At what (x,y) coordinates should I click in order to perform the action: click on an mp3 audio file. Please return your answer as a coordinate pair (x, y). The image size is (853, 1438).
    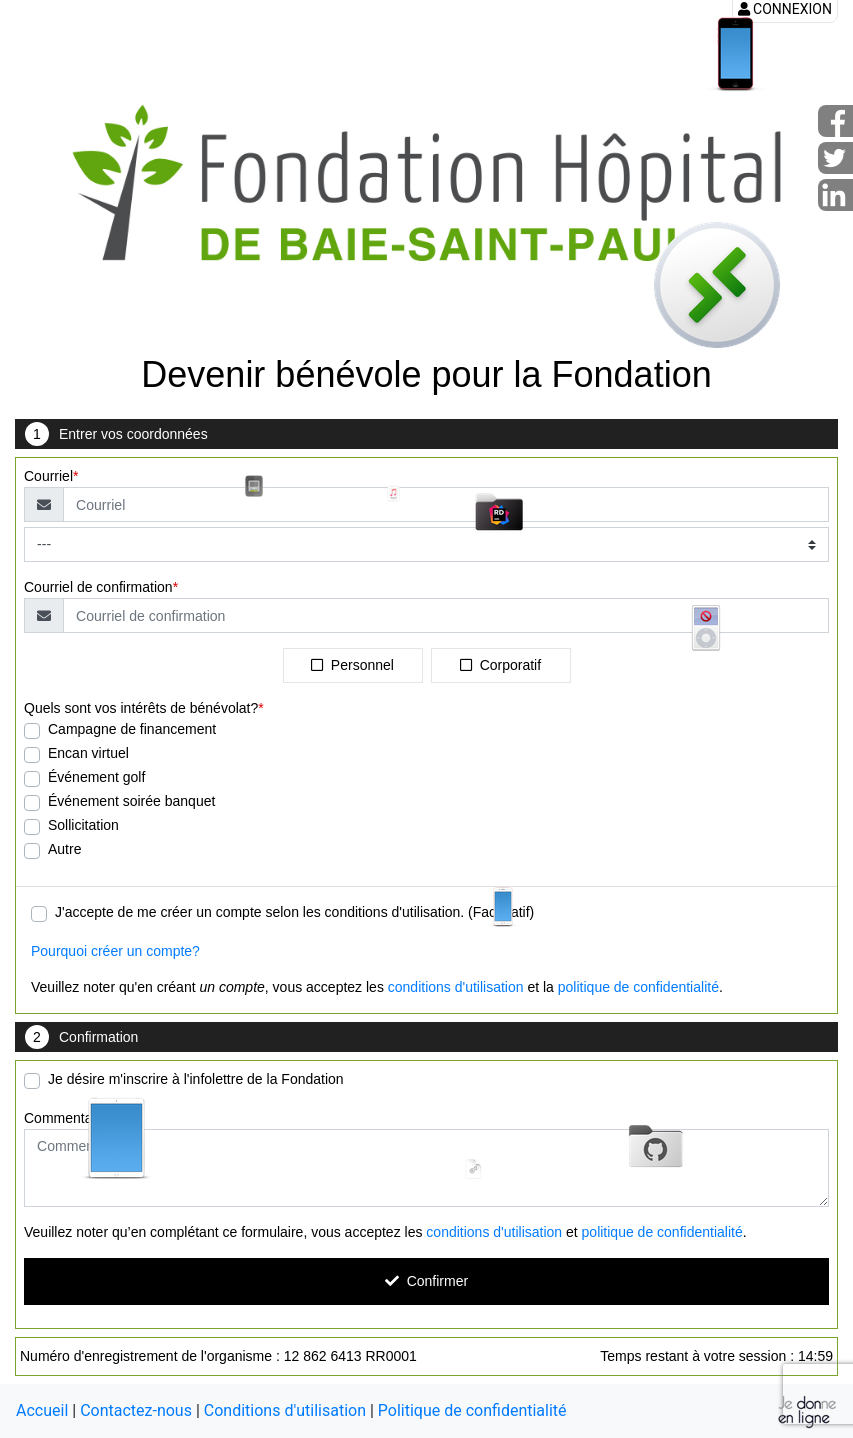
    Looking at the image, I should click on (393, 493).